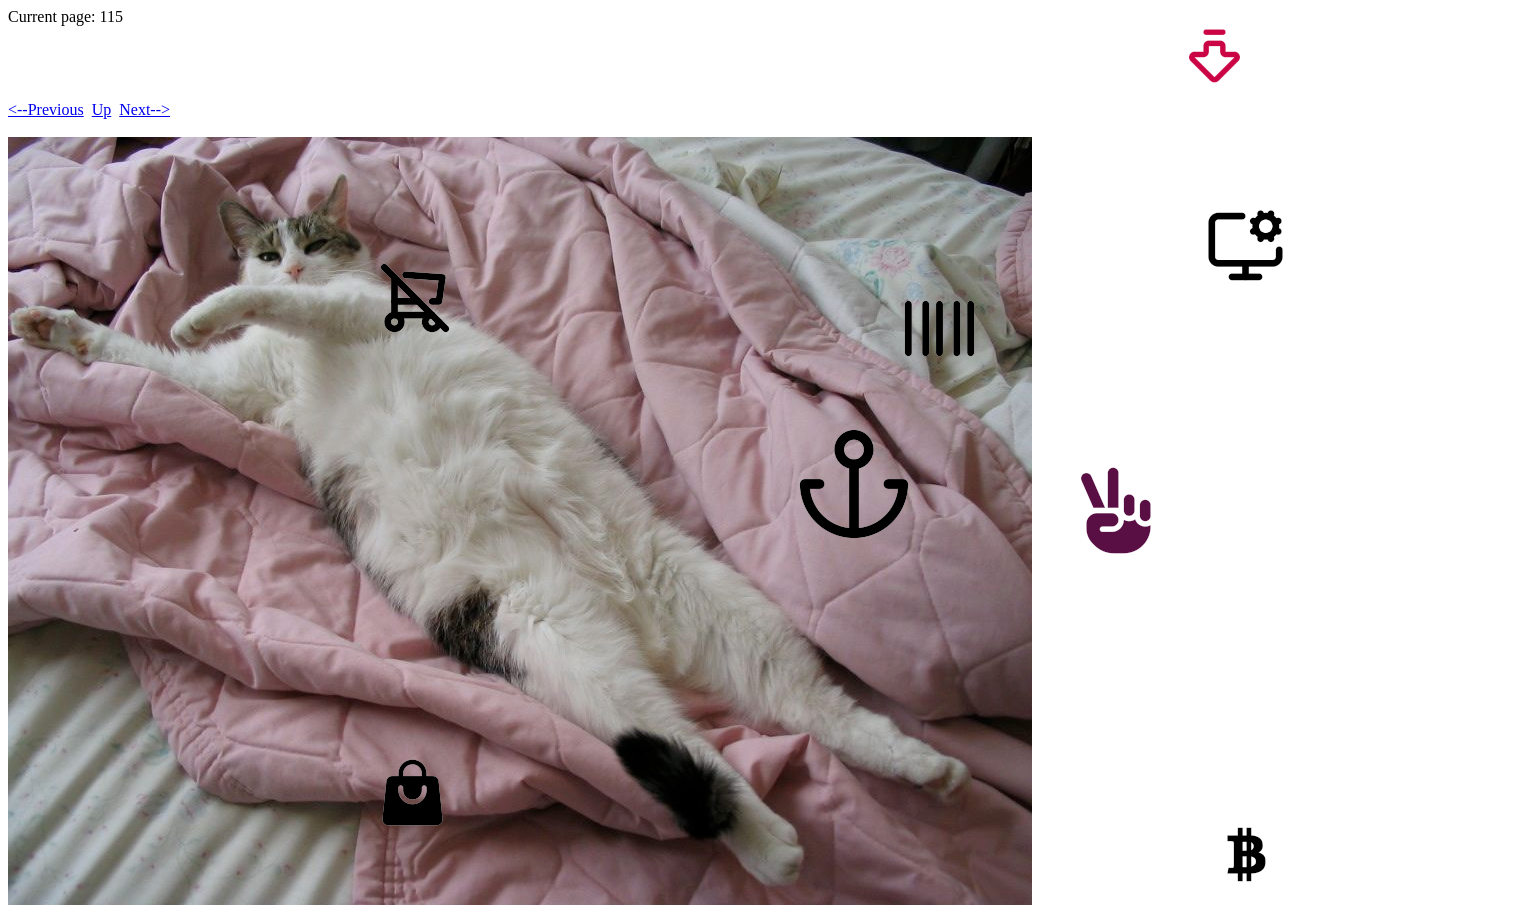 This screenshot has width=1523, height=921. Describe the element at coordinates (939, 328) in the screenshot. I see `scan a barcode` at that location.